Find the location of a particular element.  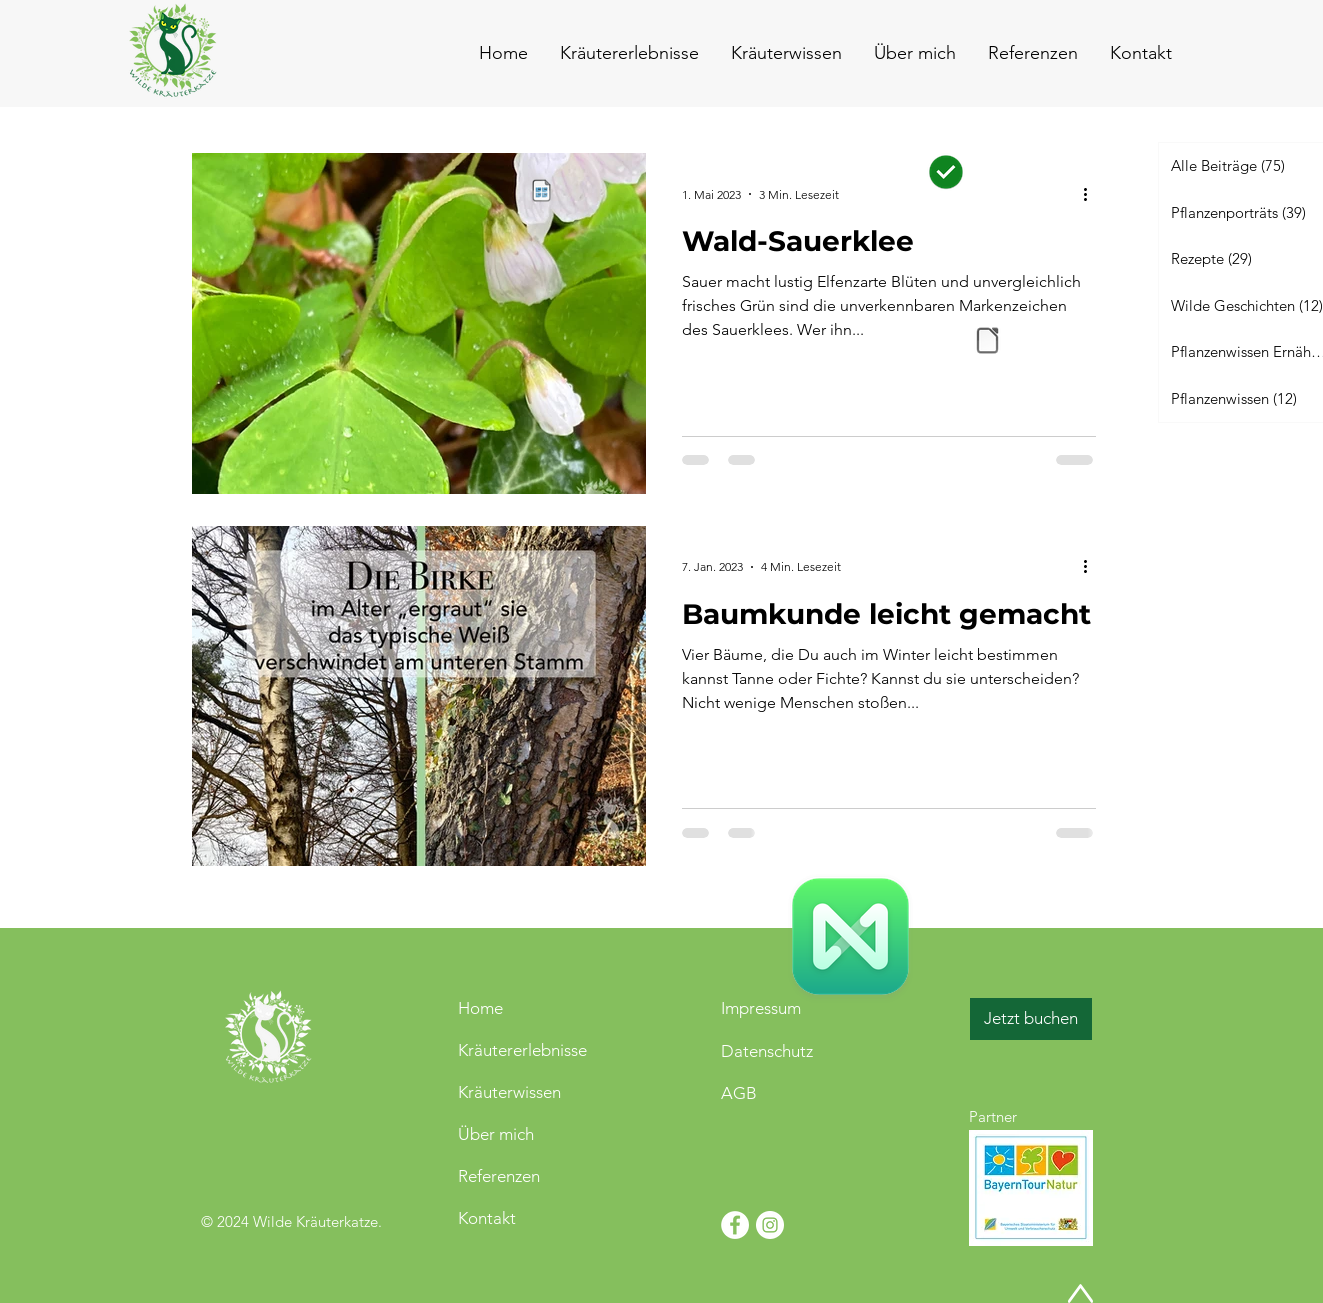

open mindmaster mind mapping application is located at coordinates (850, 936).